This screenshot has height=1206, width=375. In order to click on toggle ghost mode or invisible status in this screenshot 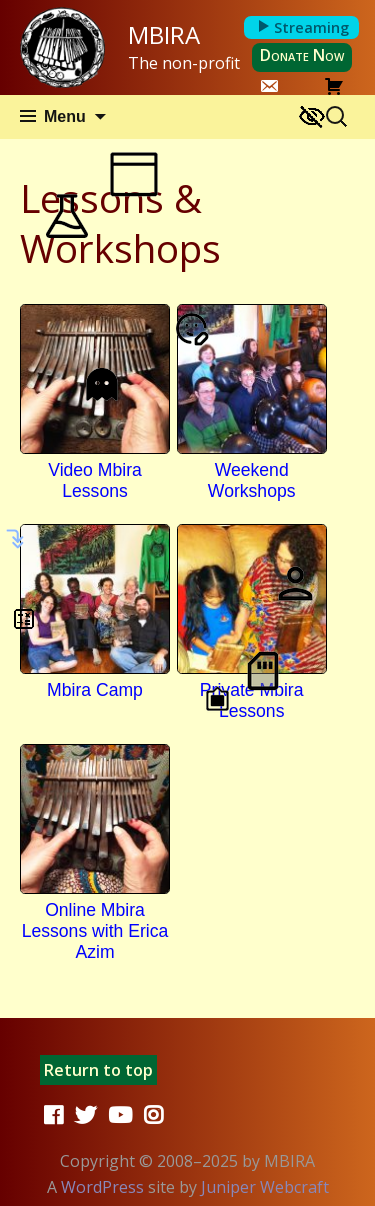, I will do `click(102, 385)`.